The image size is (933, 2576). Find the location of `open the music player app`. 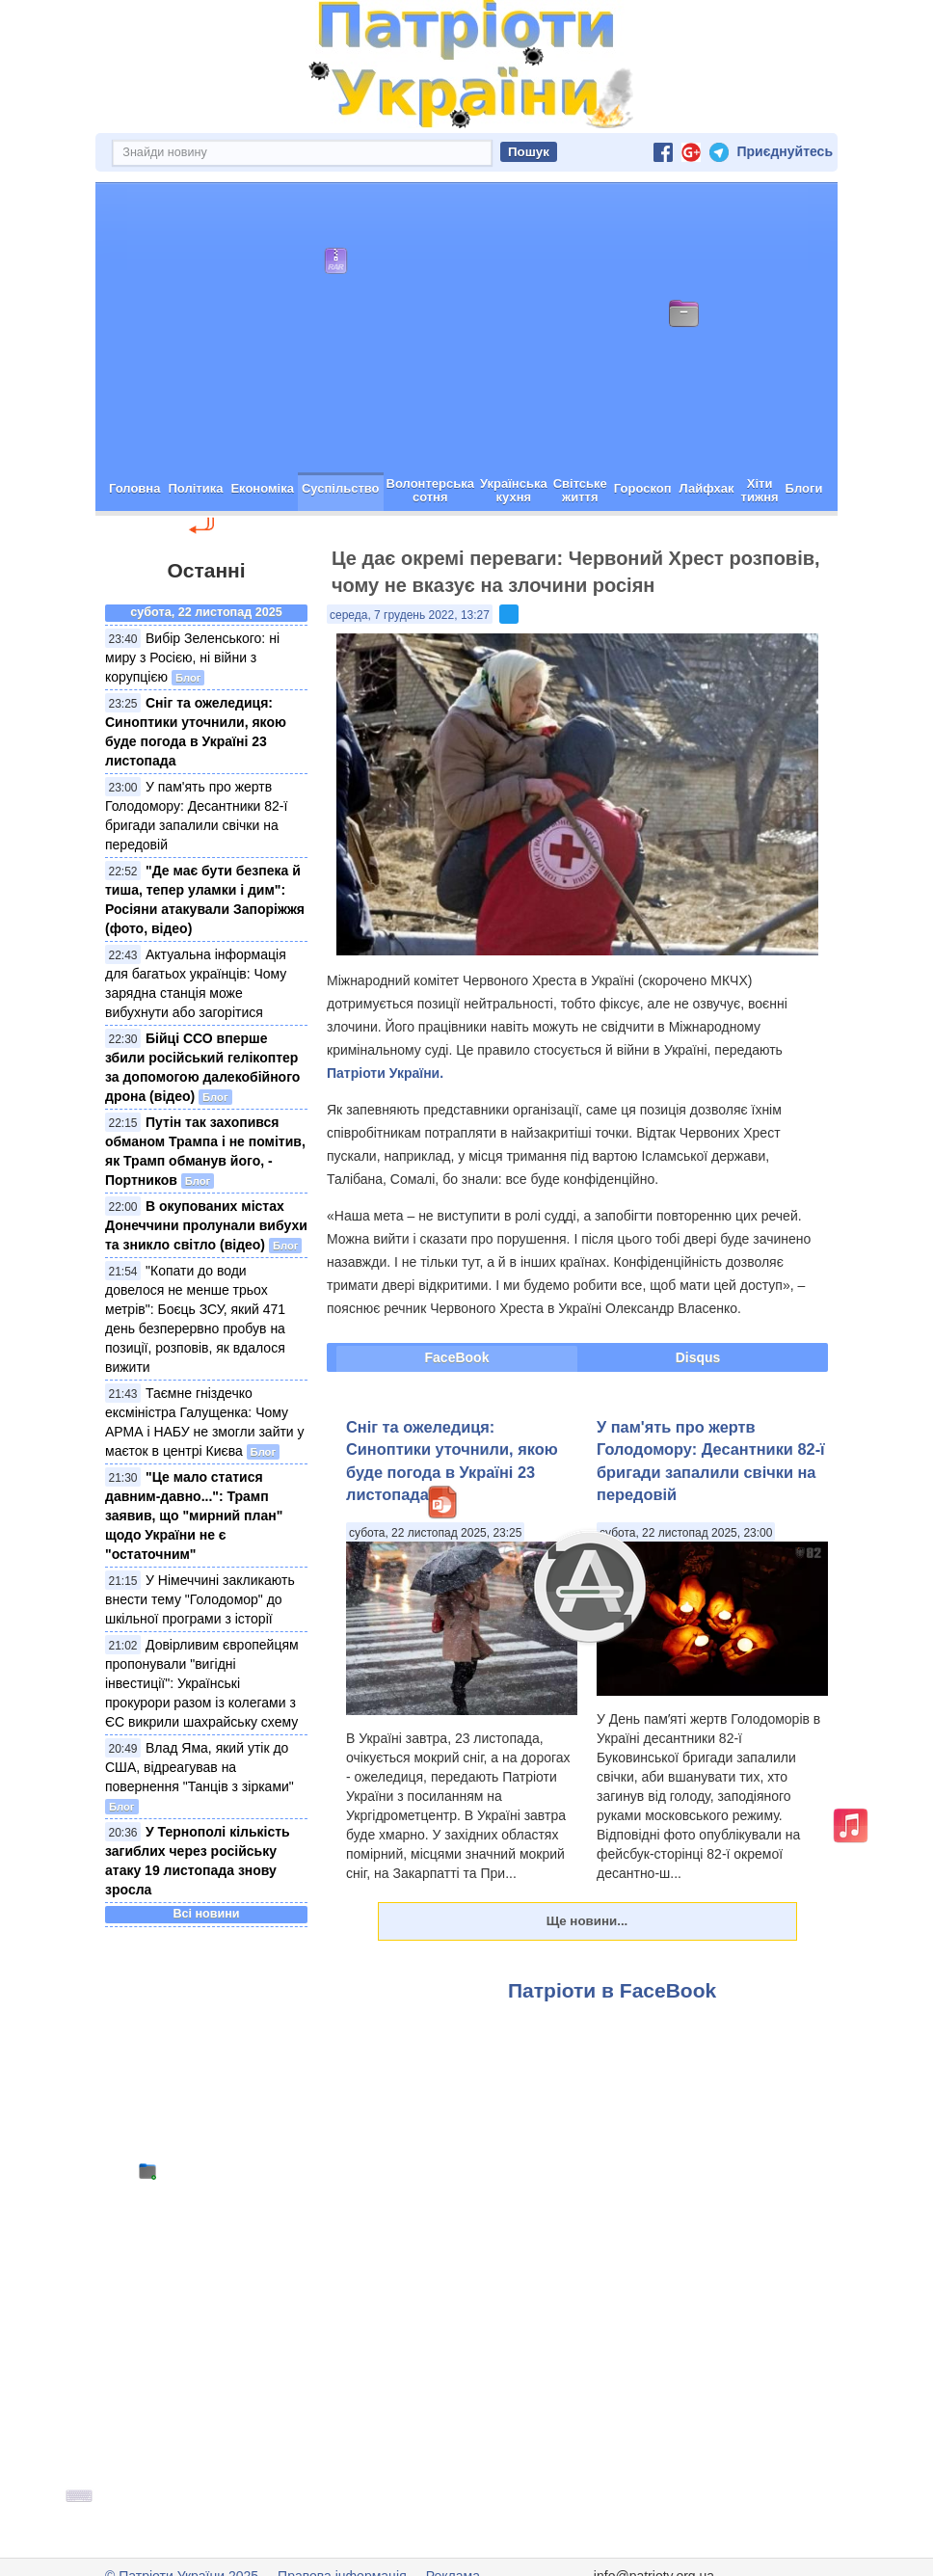

open the music player app is located at coordinates (850, 1825).